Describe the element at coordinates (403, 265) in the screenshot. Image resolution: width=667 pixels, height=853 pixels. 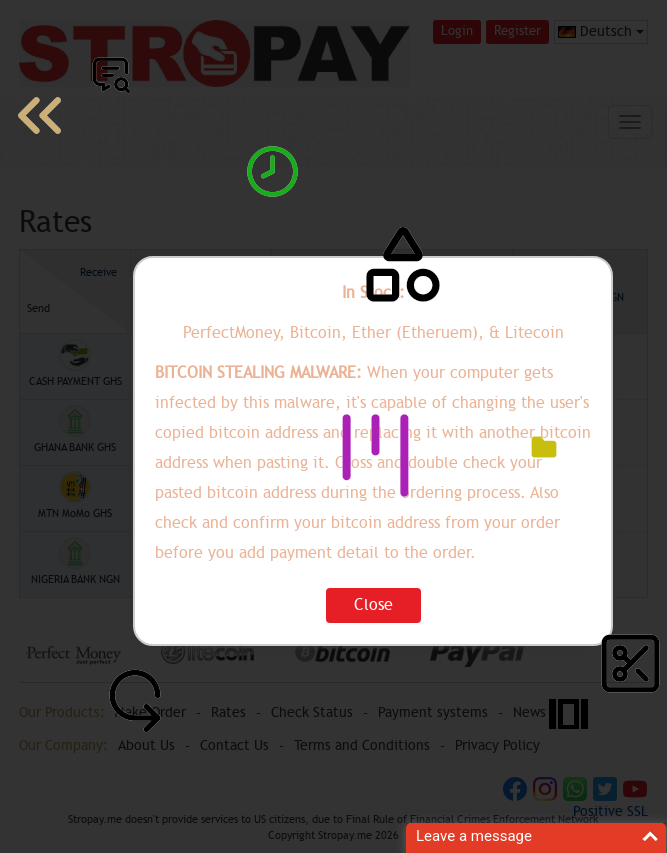
I see `access shape tools or drawing options` at that location.